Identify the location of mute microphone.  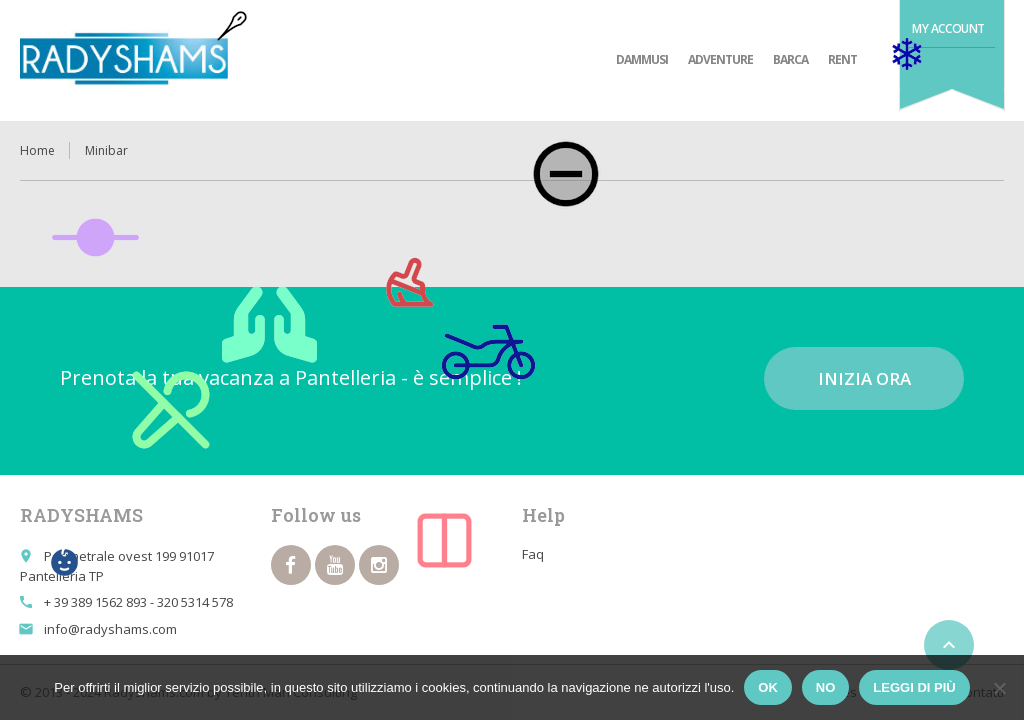
(171, 410).